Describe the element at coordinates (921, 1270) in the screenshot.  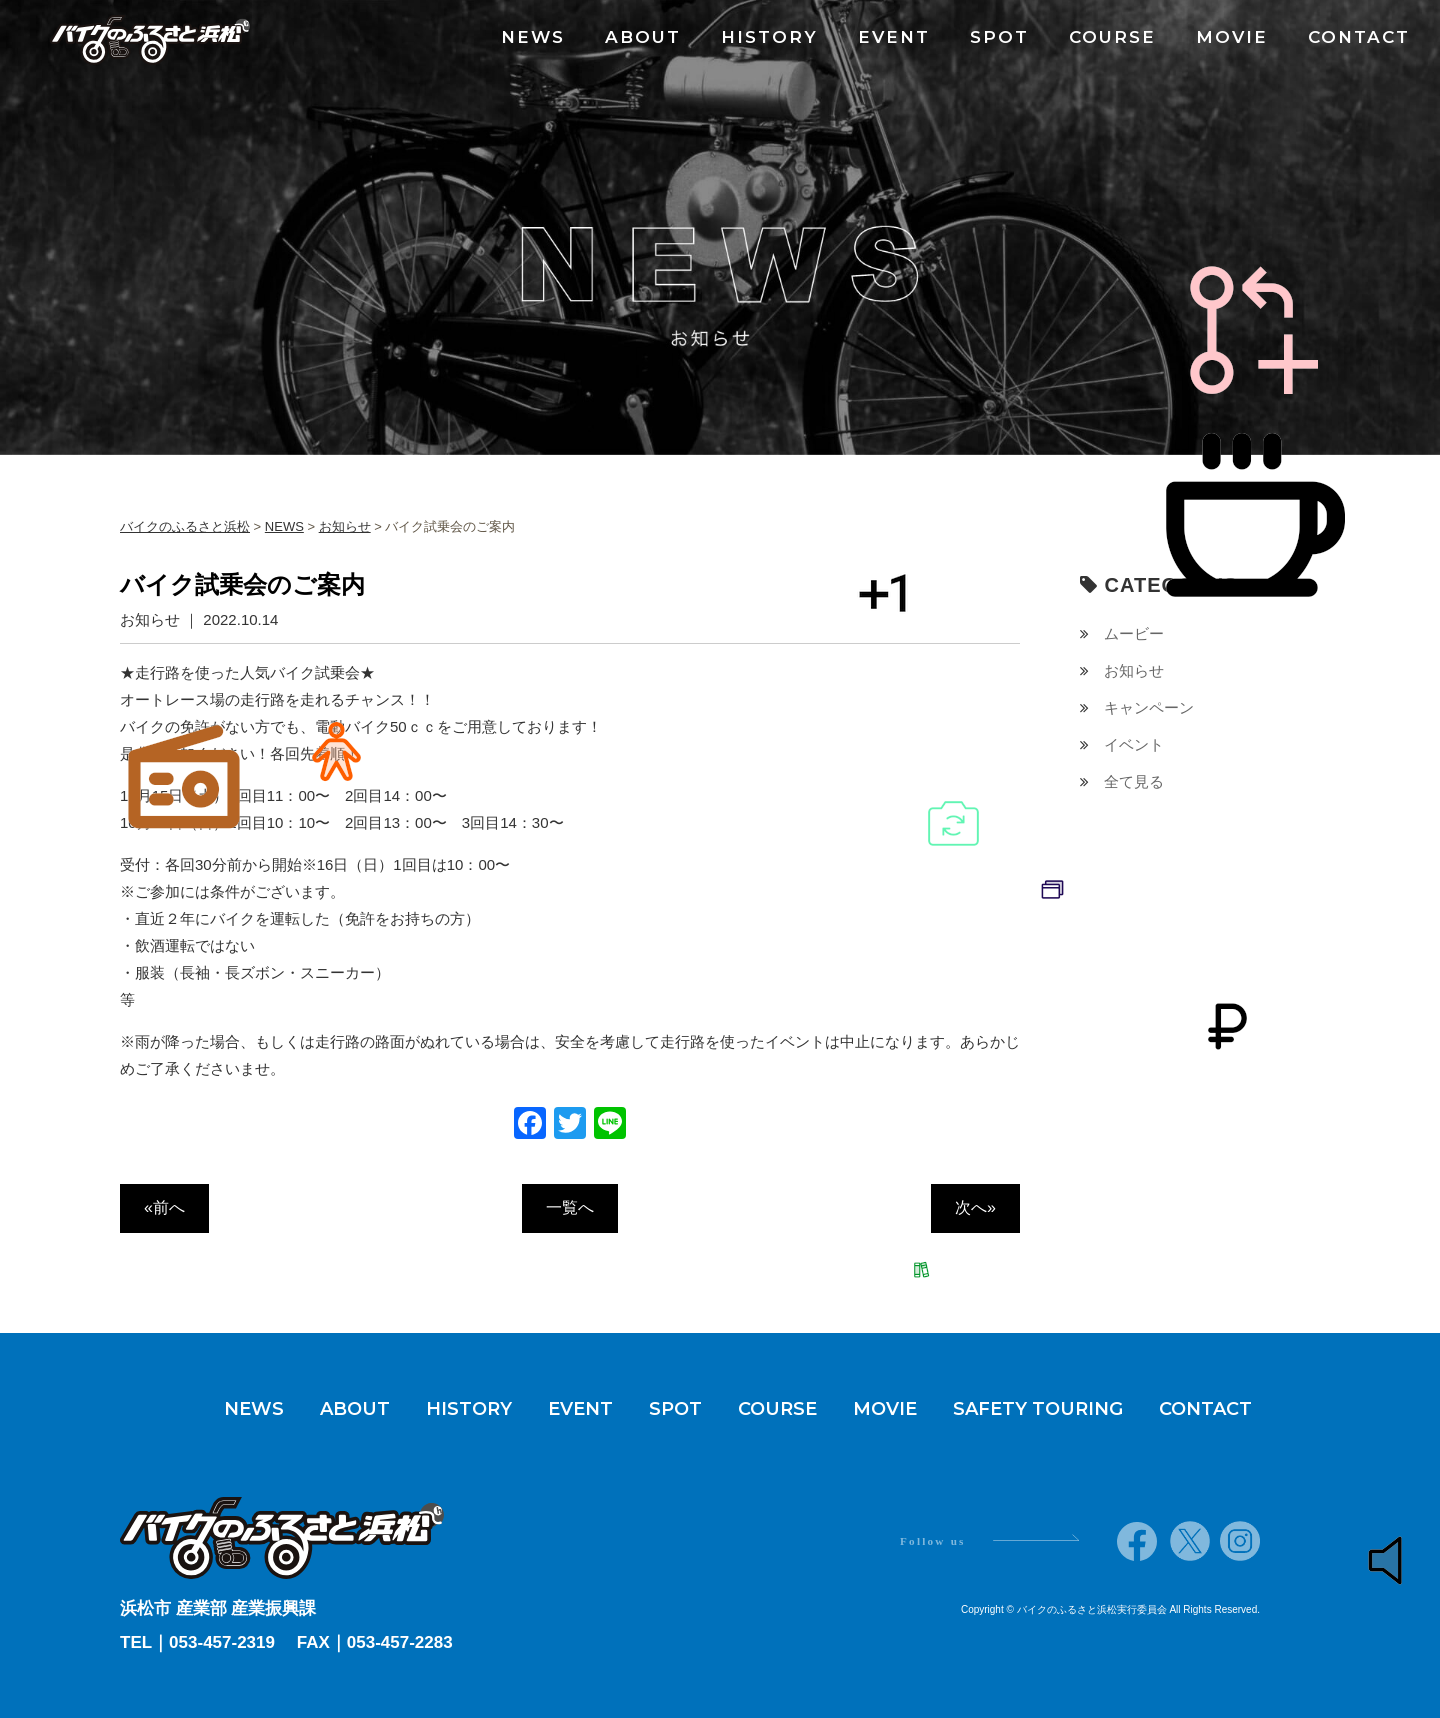
I see `access your library or book collection` at that location.